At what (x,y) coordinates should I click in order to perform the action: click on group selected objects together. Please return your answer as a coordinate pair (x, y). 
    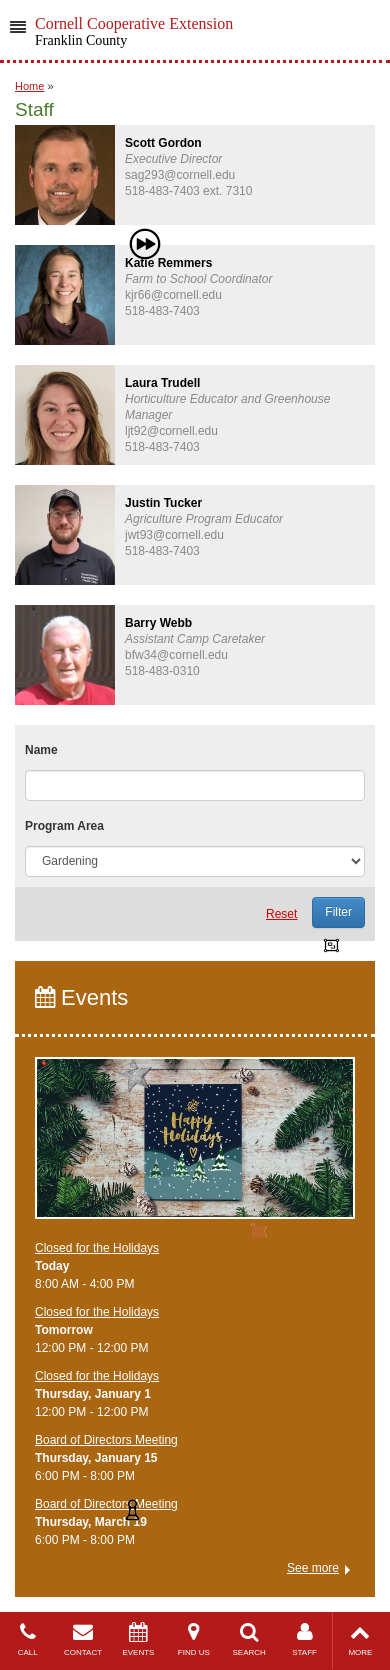
    Looking at the image, I should click on (331, 945).